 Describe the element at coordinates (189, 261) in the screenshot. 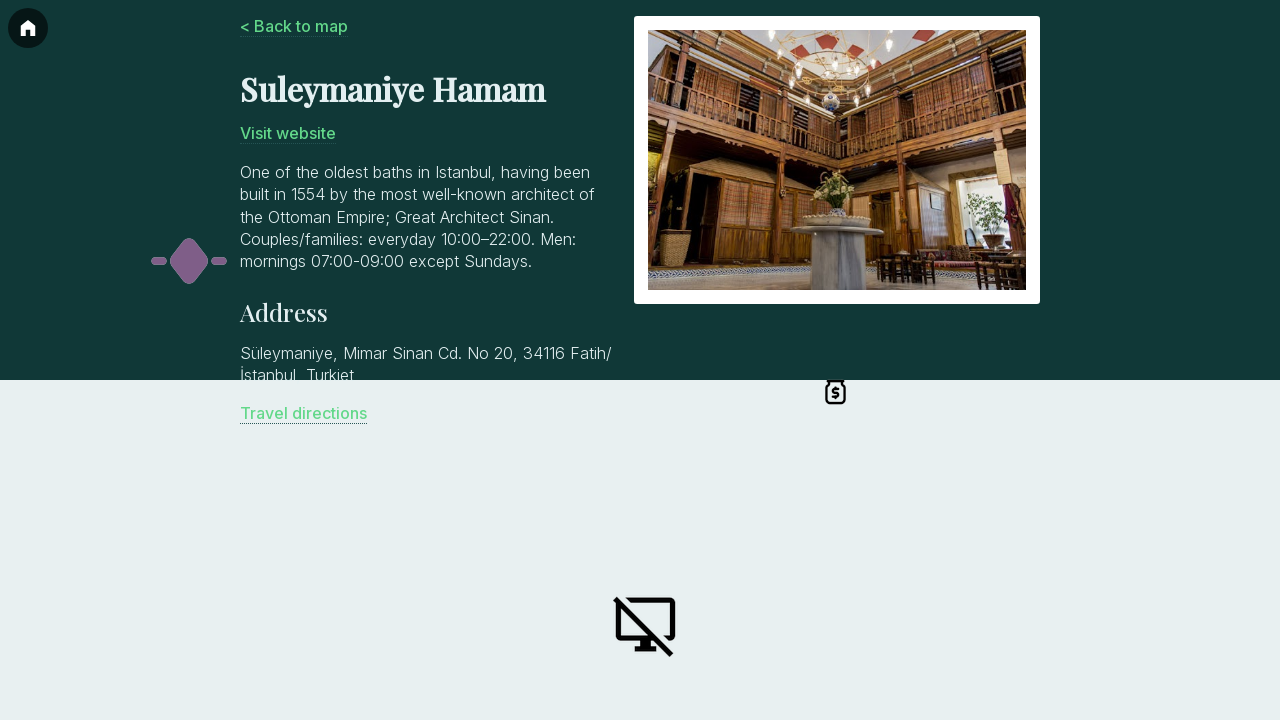

I see `align keyframe to horizontal center` at that location.